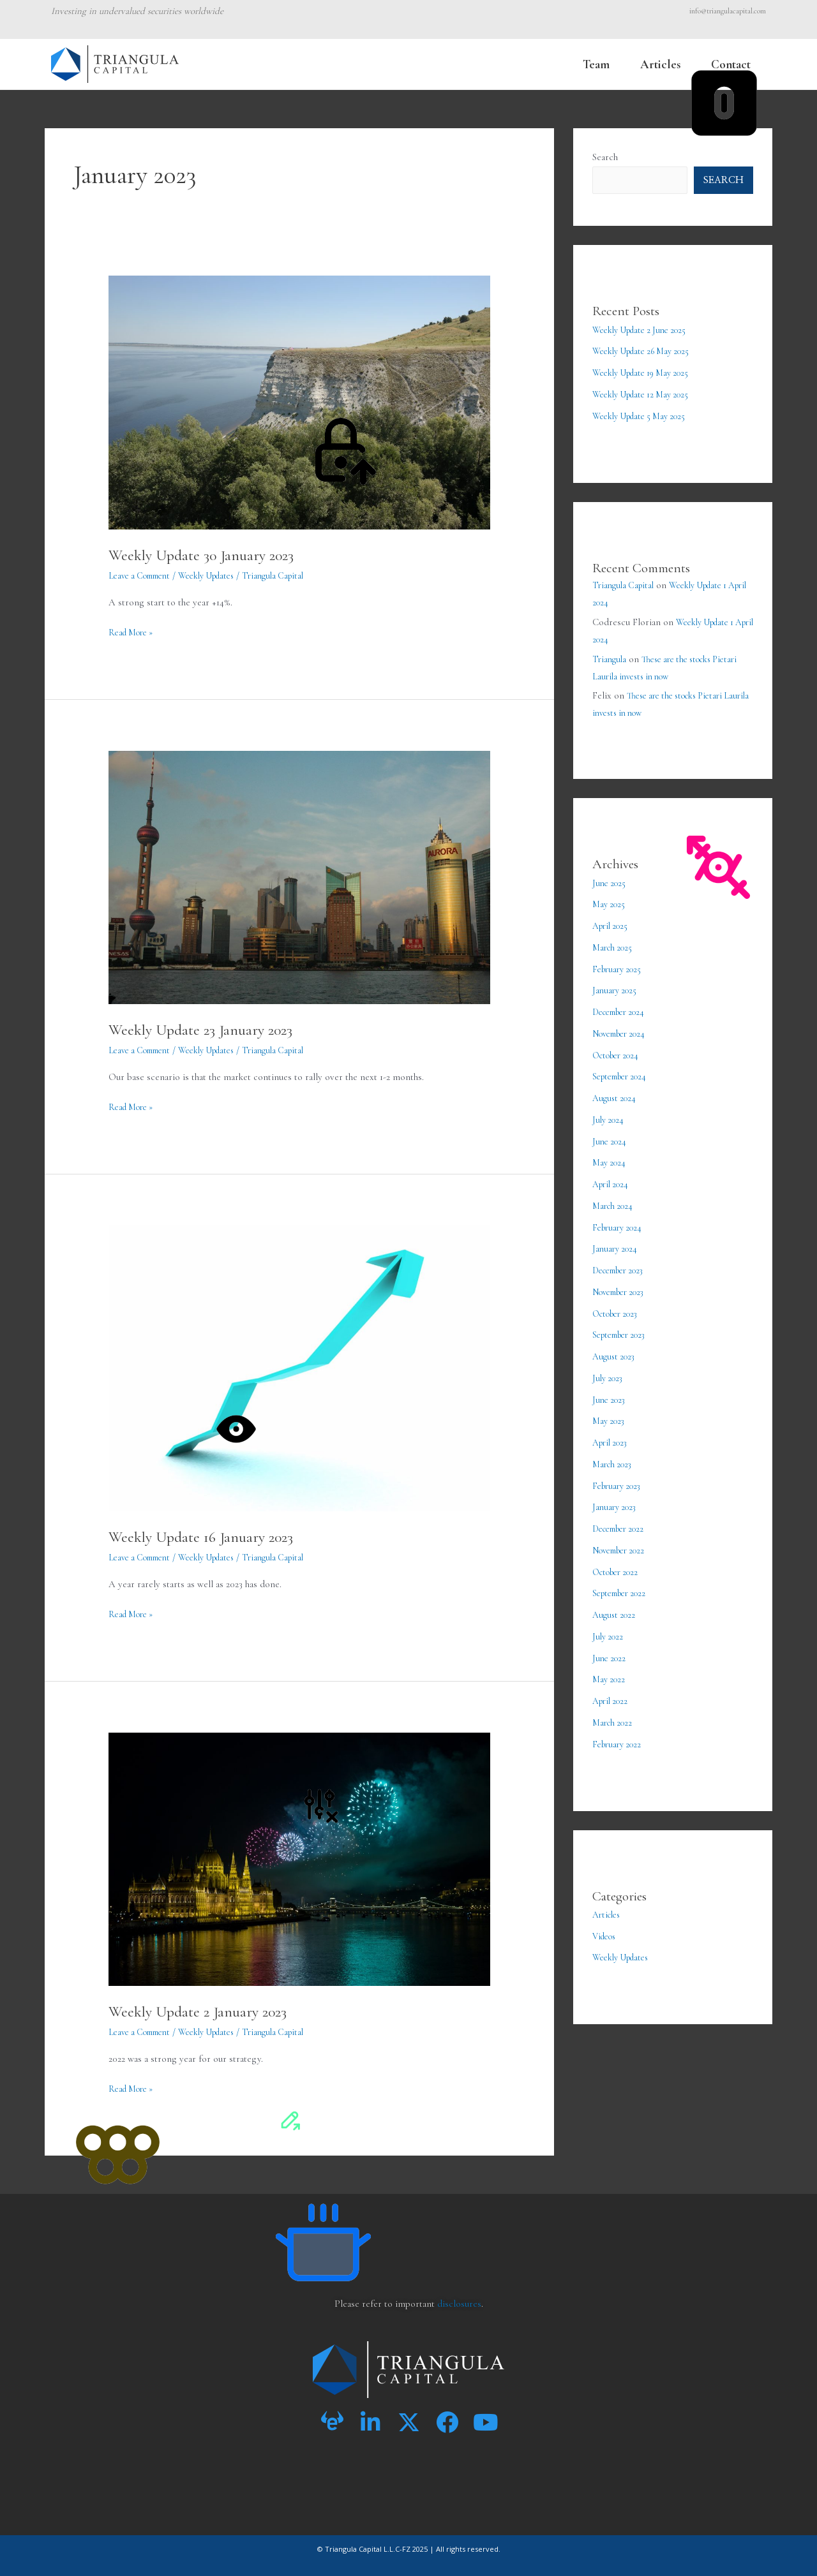 Image resolution: width=817 pixels, height=2576 pixels. What do you see at coordinates (290, 2119) in the screenshot?
I see `share your edits or annotations` at bounding box center [290, 2119].